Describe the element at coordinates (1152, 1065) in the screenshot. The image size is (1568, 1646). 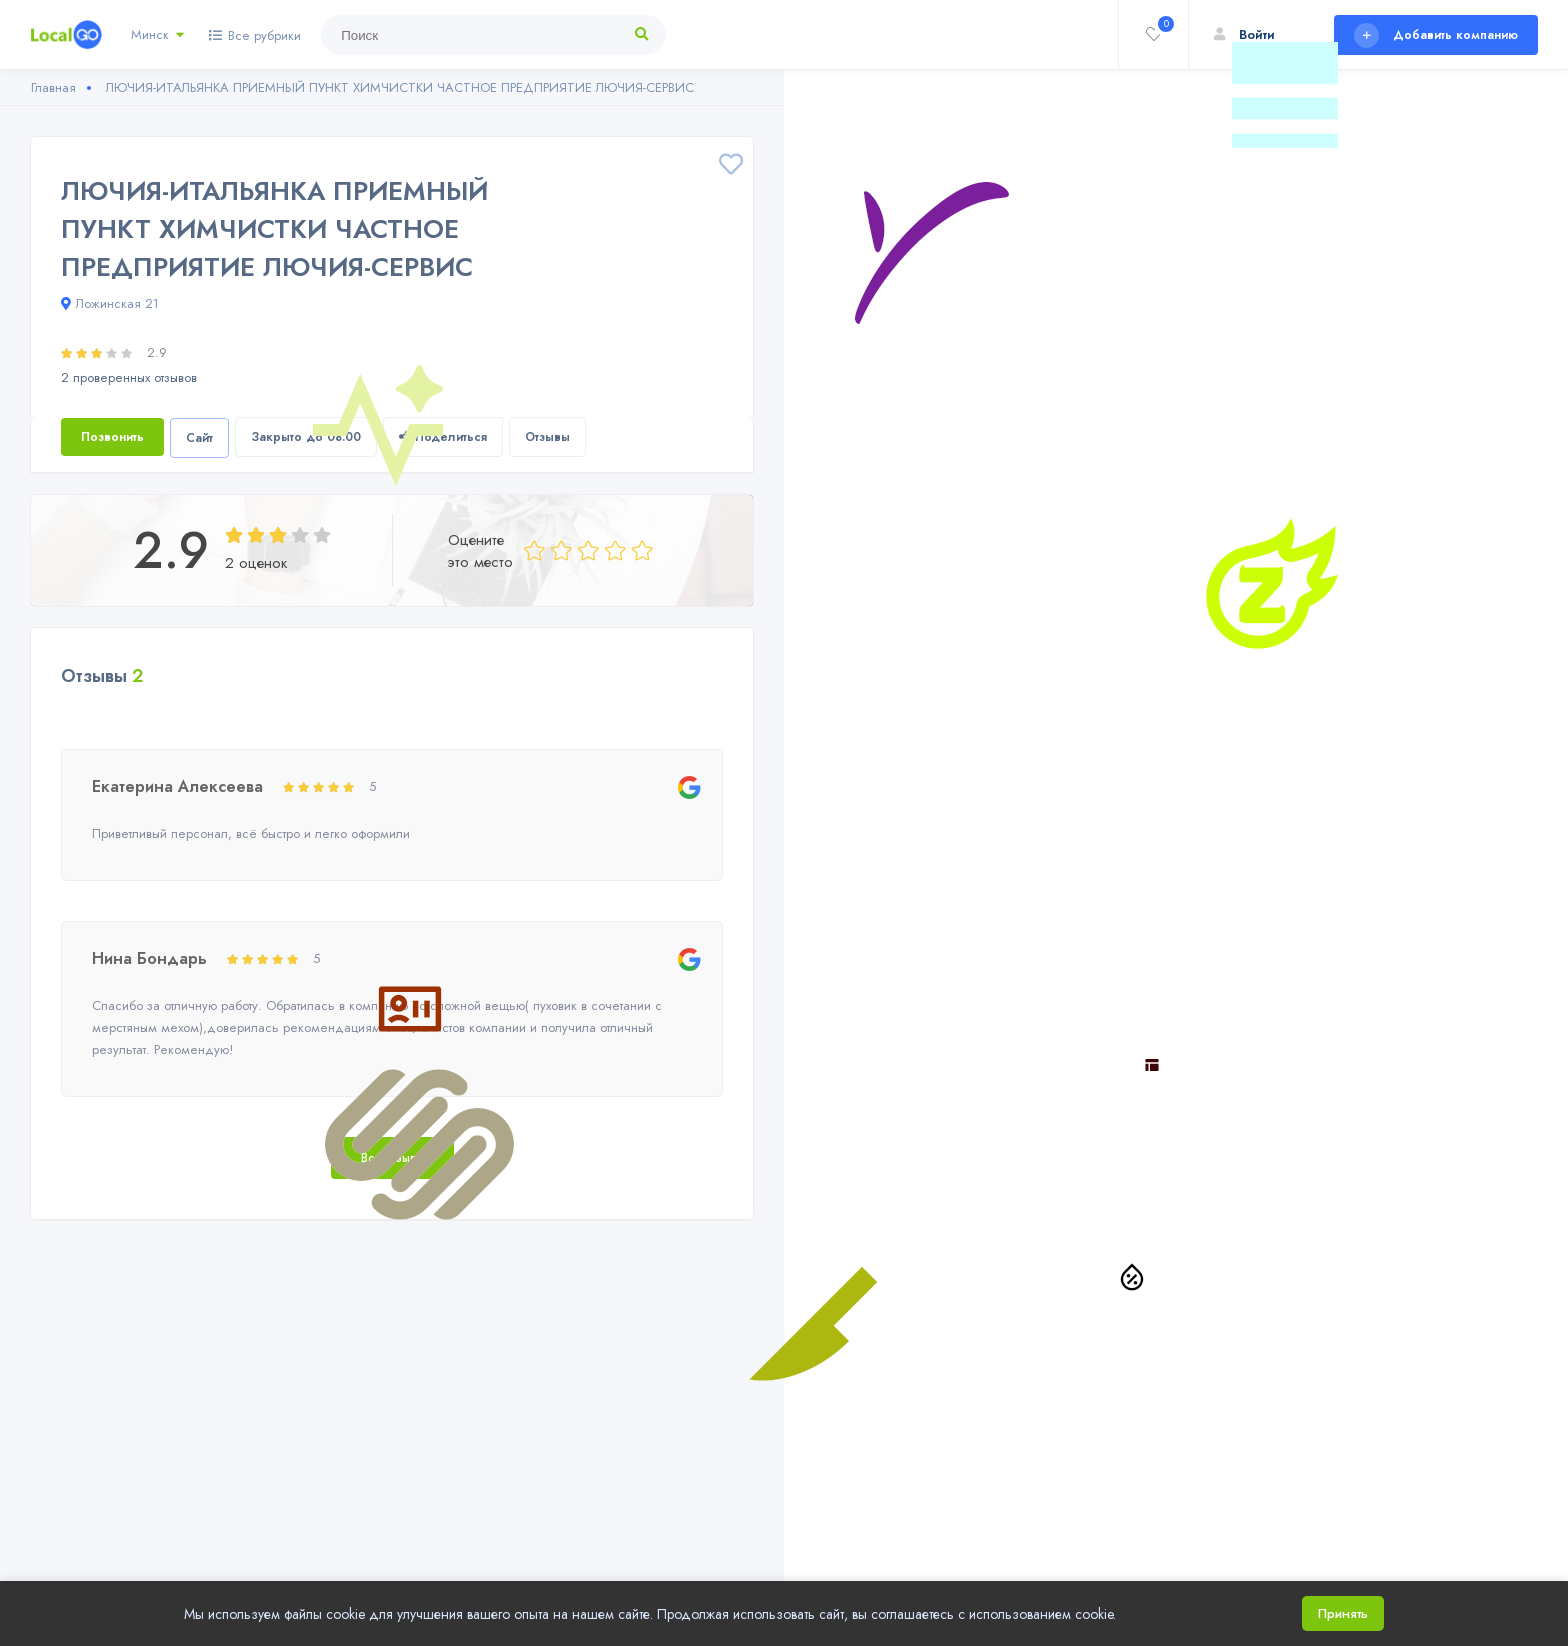
I see `switch to header with two-column layout` at that location.